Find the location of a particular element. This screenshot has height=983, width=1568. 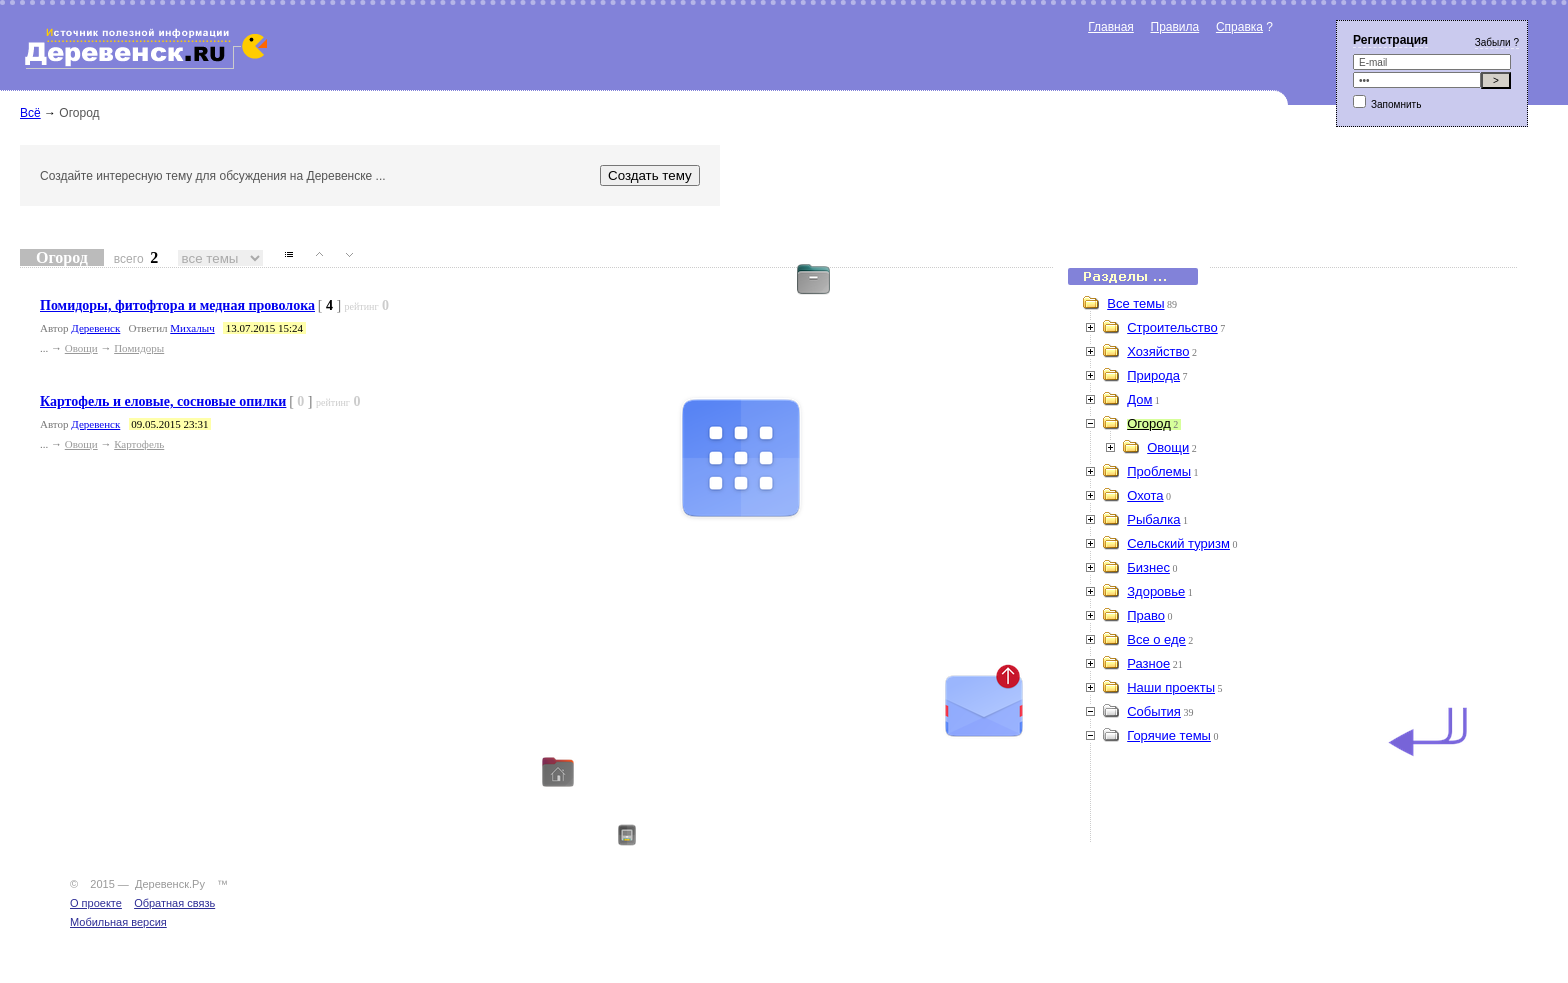

open the app drawer or launcher is located at coordinates (741, 458).